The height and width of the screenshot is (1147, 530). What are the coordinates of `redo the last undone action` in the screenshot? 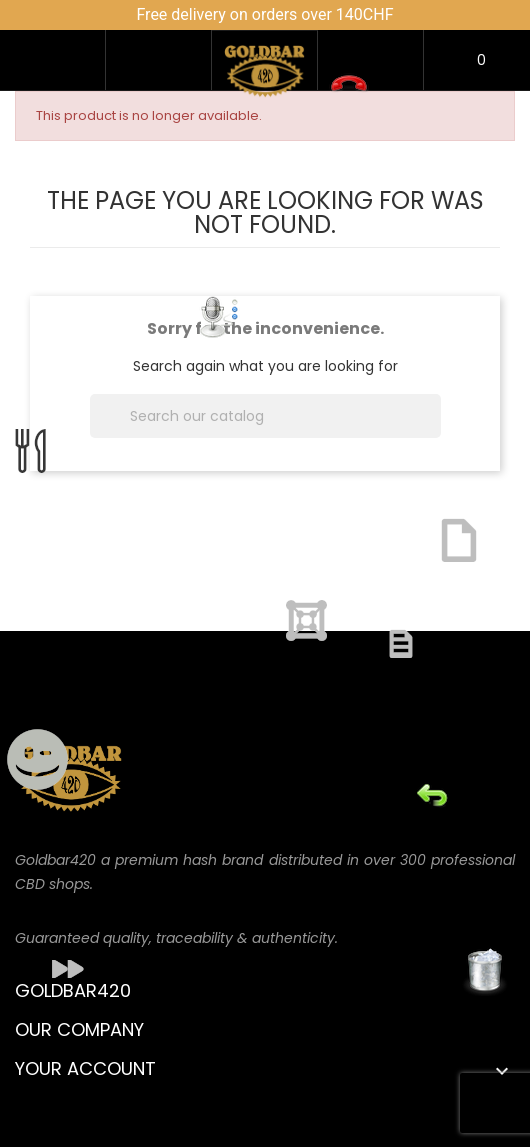 It's located at (433, 794).